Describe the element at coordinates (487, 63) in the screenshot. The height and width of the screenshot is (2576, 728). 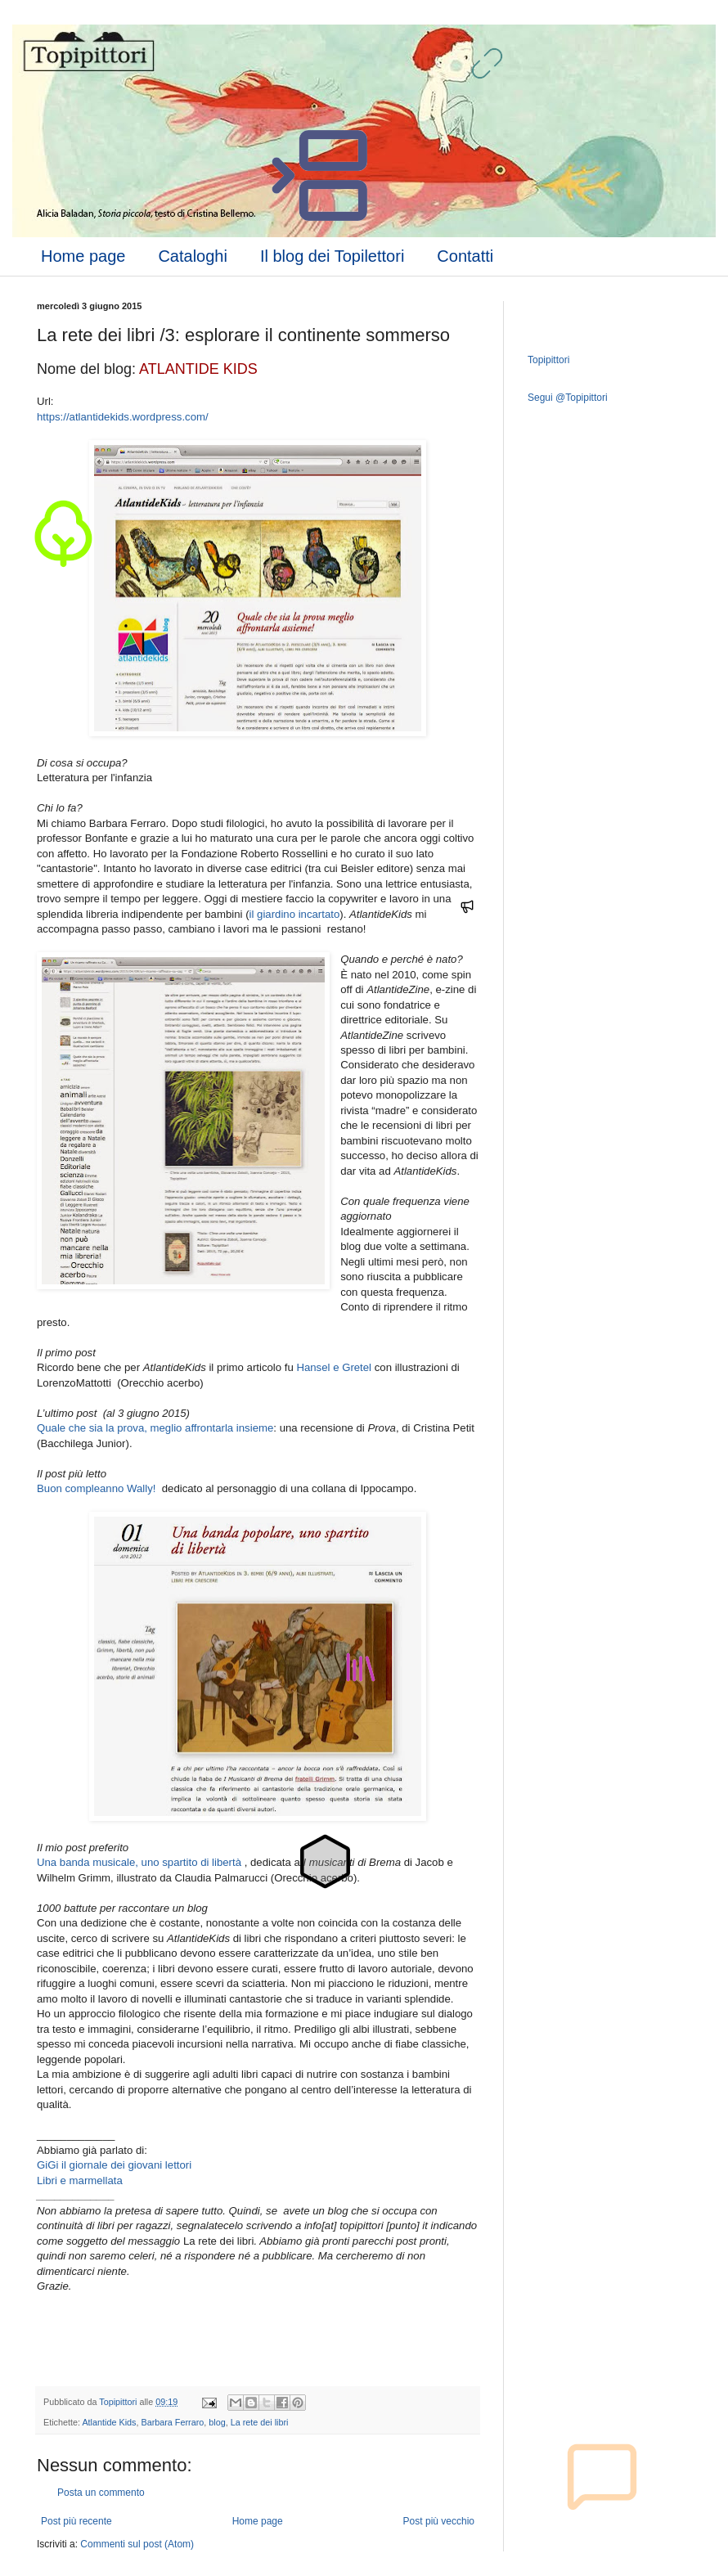
I see `unlink or disconnect a URL` at that location.